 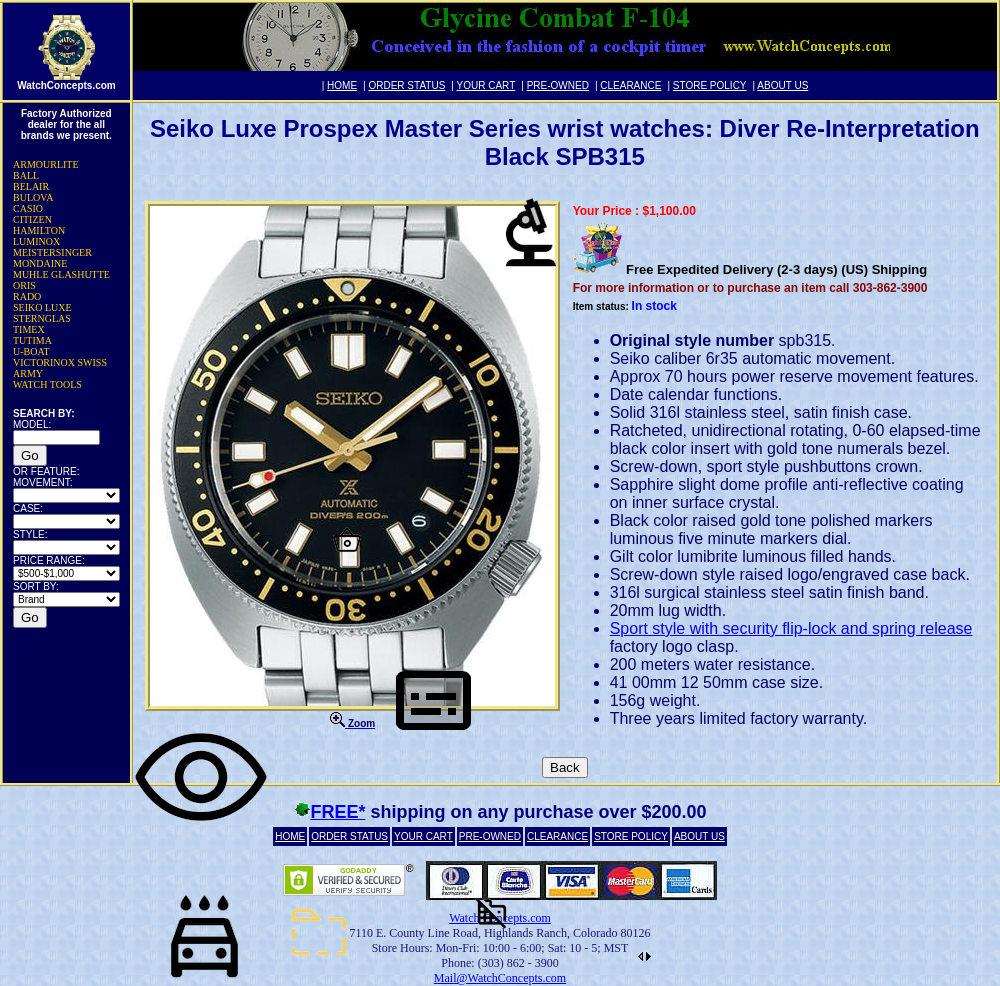 I want to click on toggle subtitles or closed captions on/off, so click(x=433, y=700).